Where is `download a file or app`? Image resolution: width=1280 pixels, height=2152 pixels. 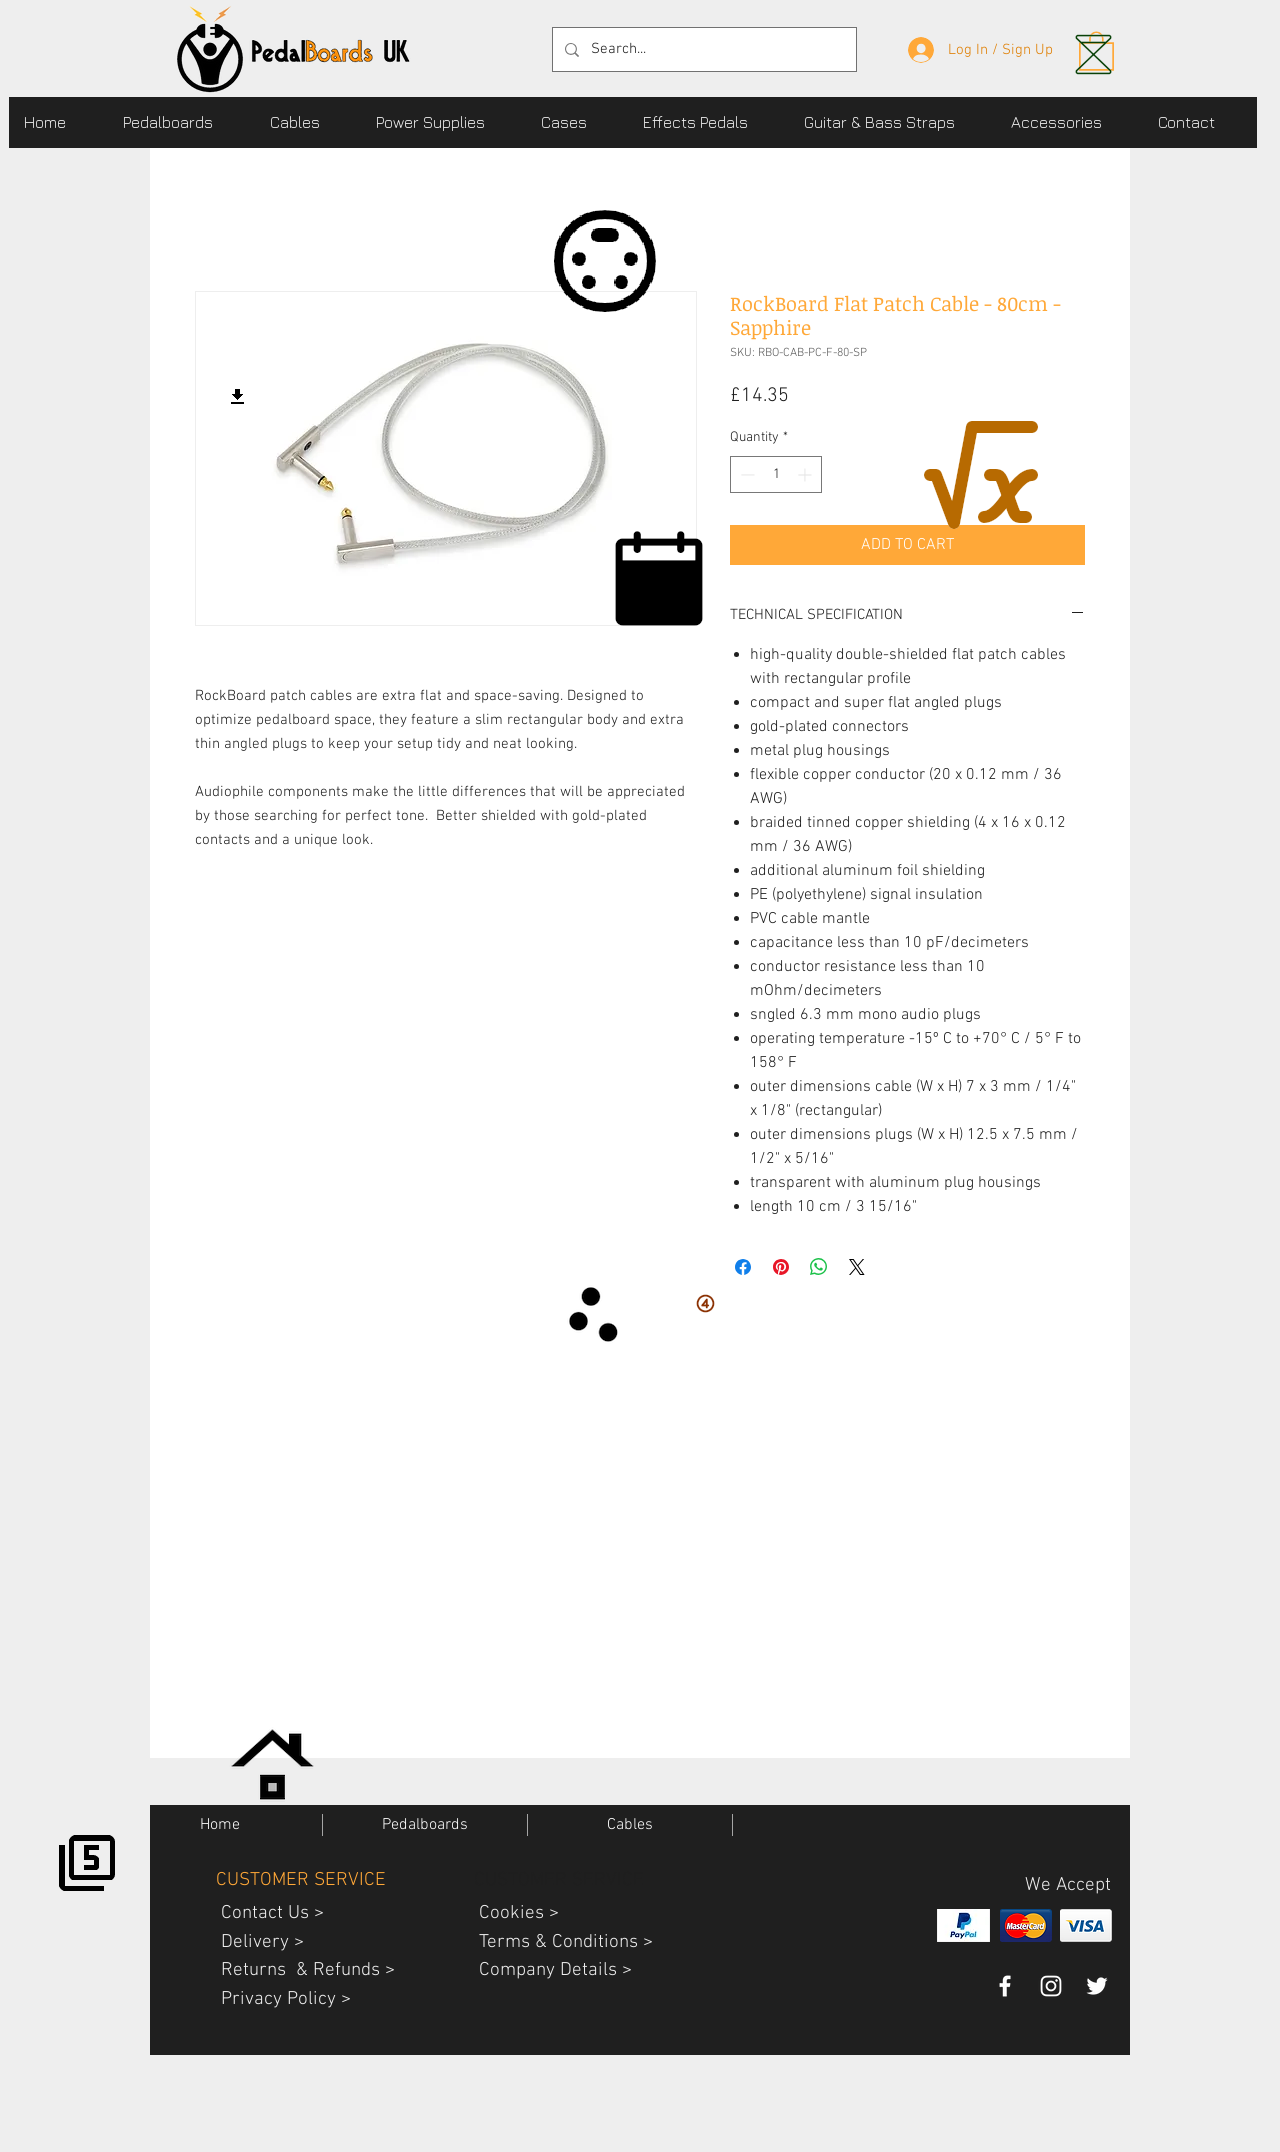 download a file or app is located at coordinates (237, 396).